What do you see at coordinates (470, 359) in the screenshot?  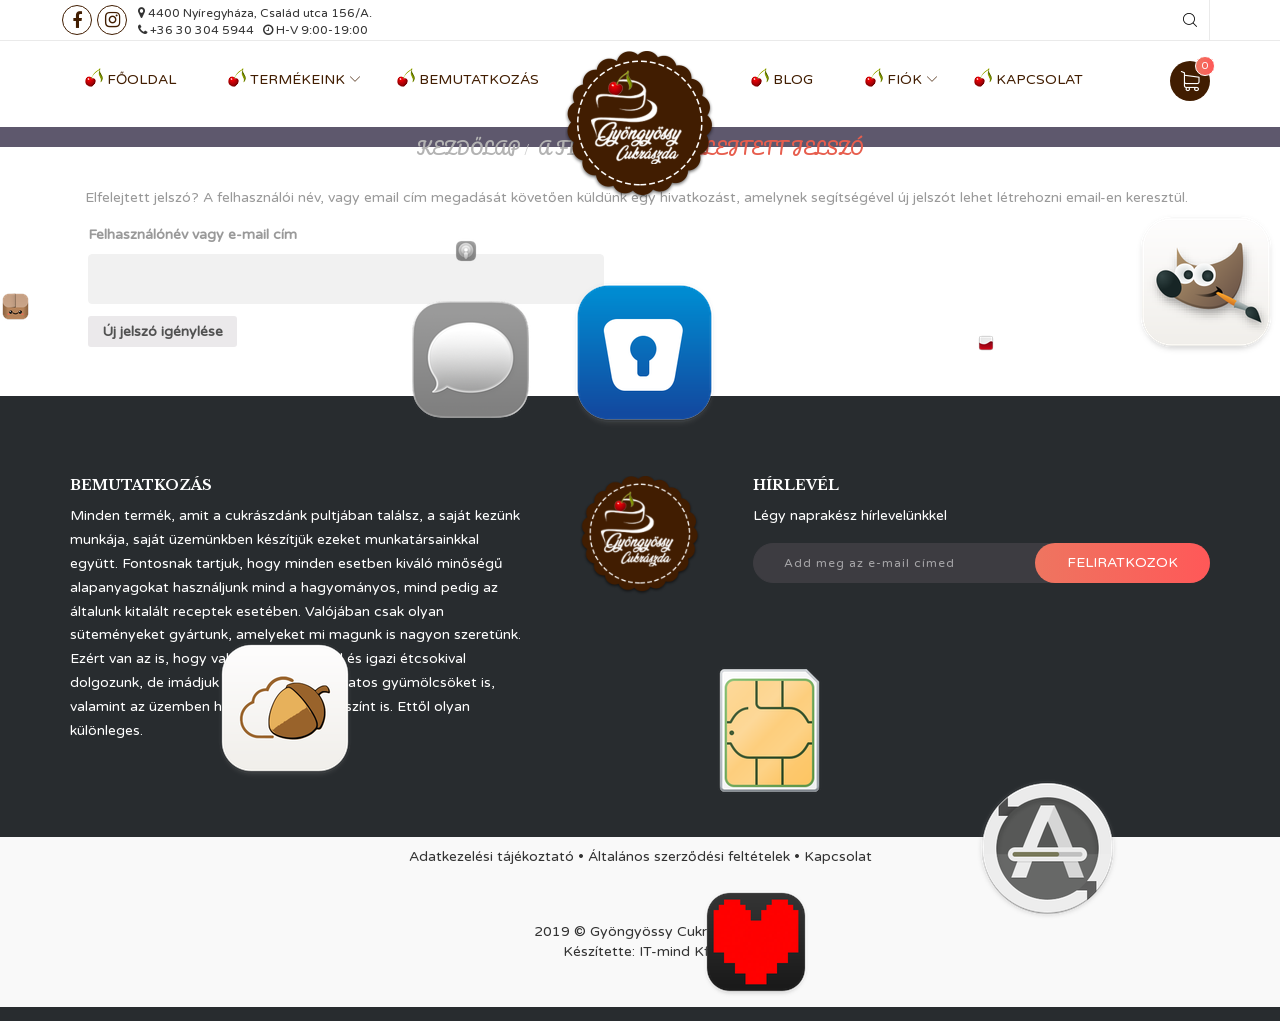 I see `open the messages app` at bounding box center [470, 359].